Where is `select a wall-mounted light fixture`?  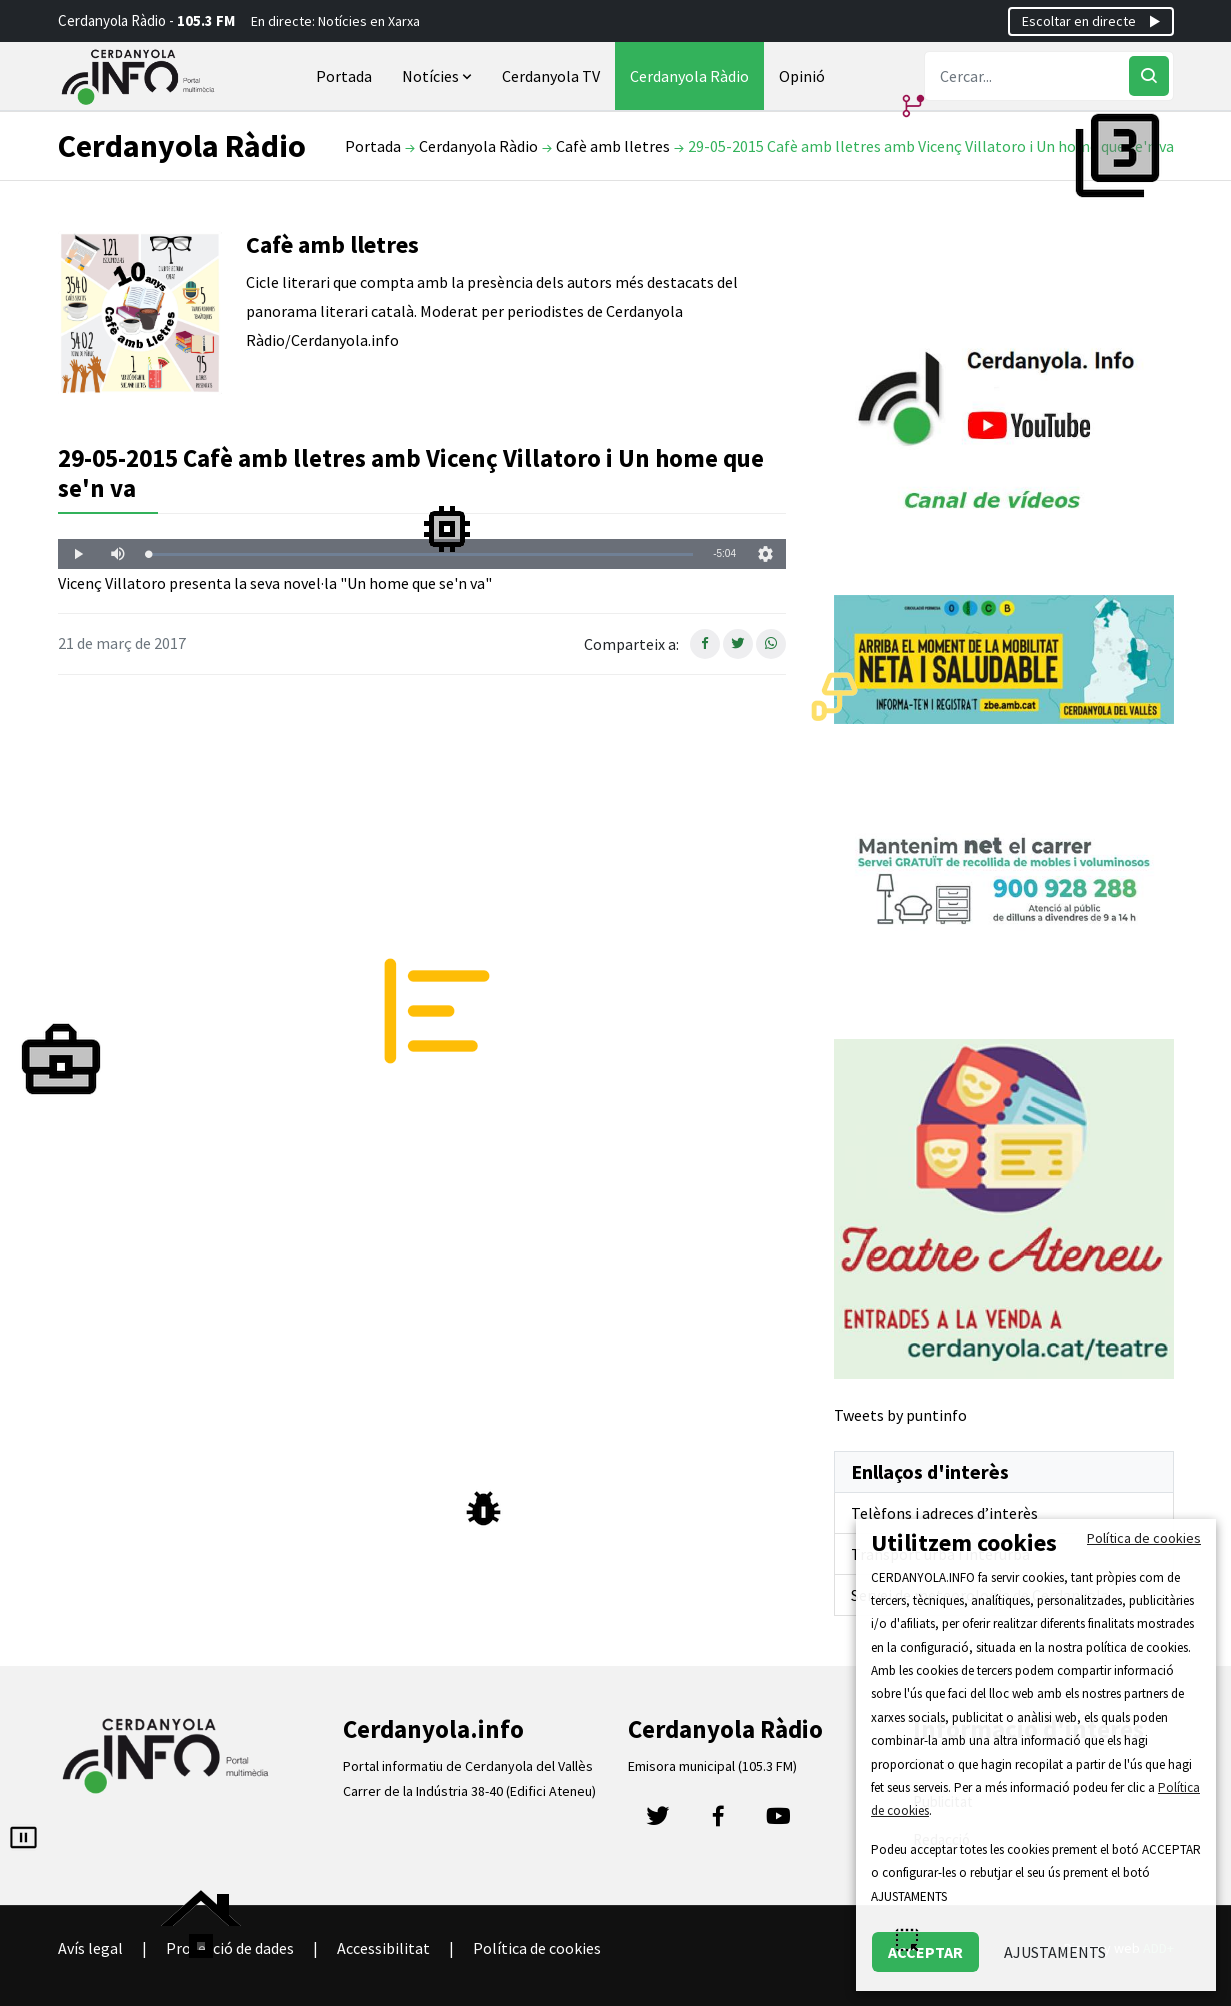 select a wall-mounted light fixture is located at coordinates (834, 695).